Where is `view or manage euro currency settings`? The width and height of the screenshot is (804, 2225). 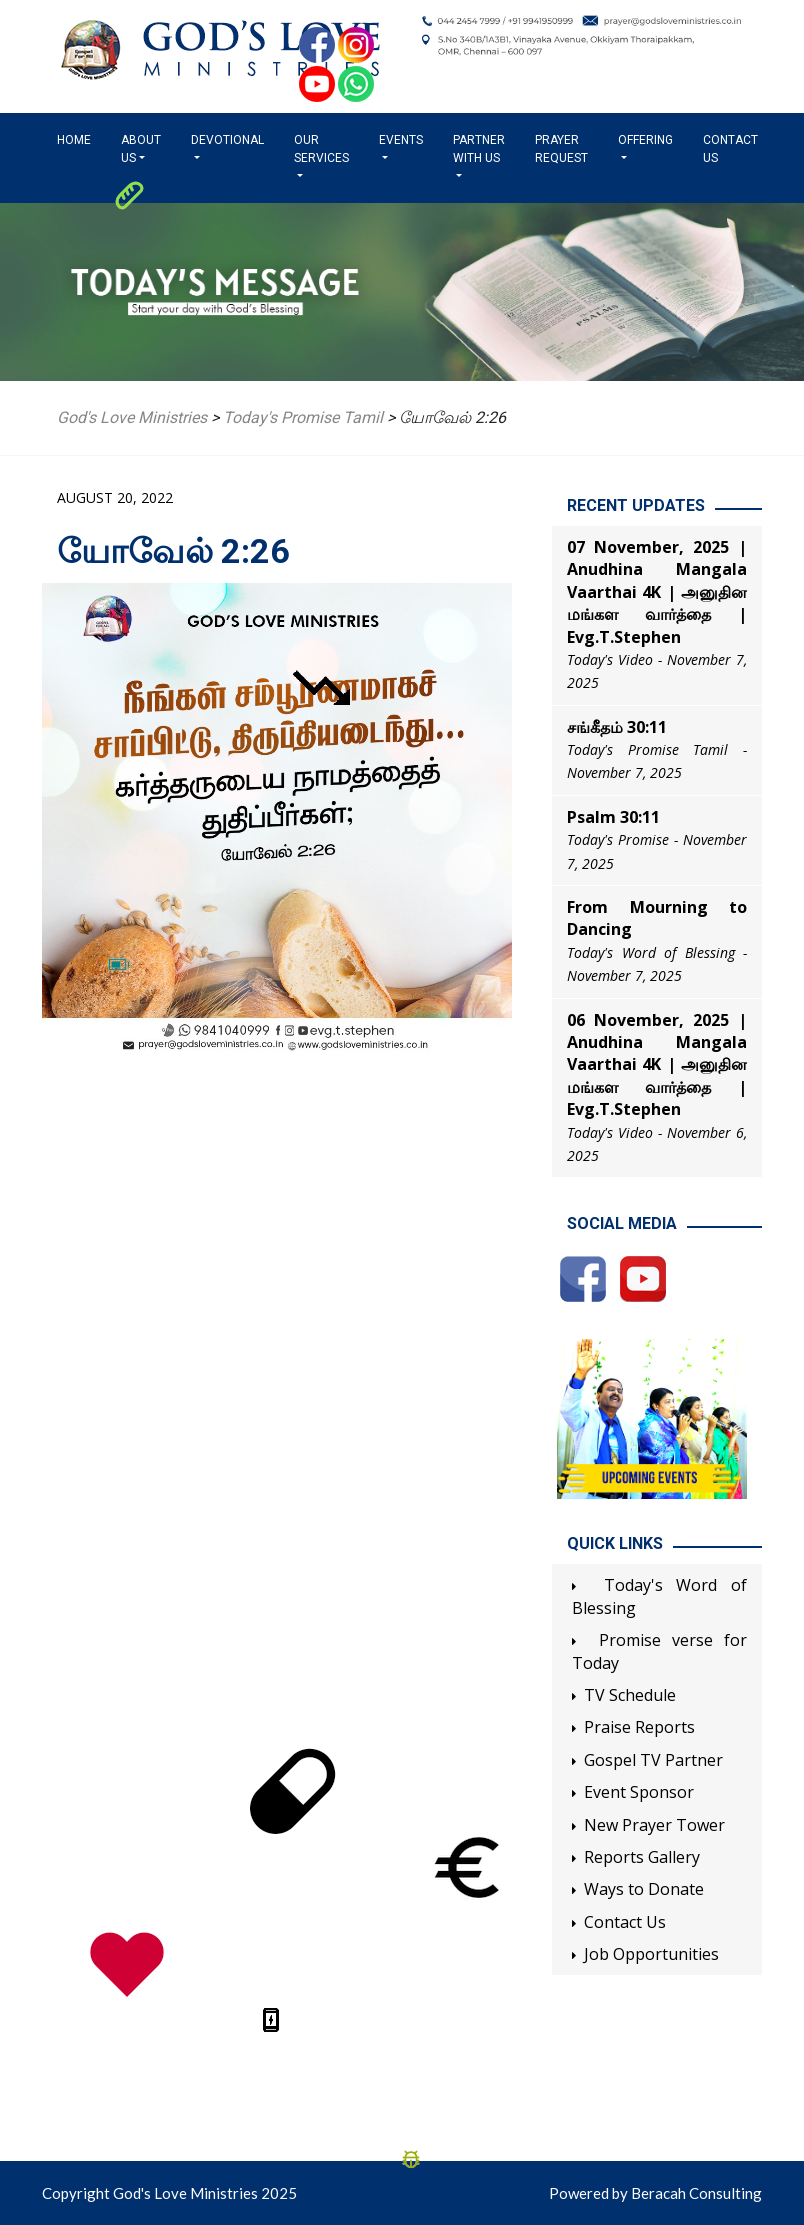 view or manage euro currency settings is located at coordinates (468, 1867).